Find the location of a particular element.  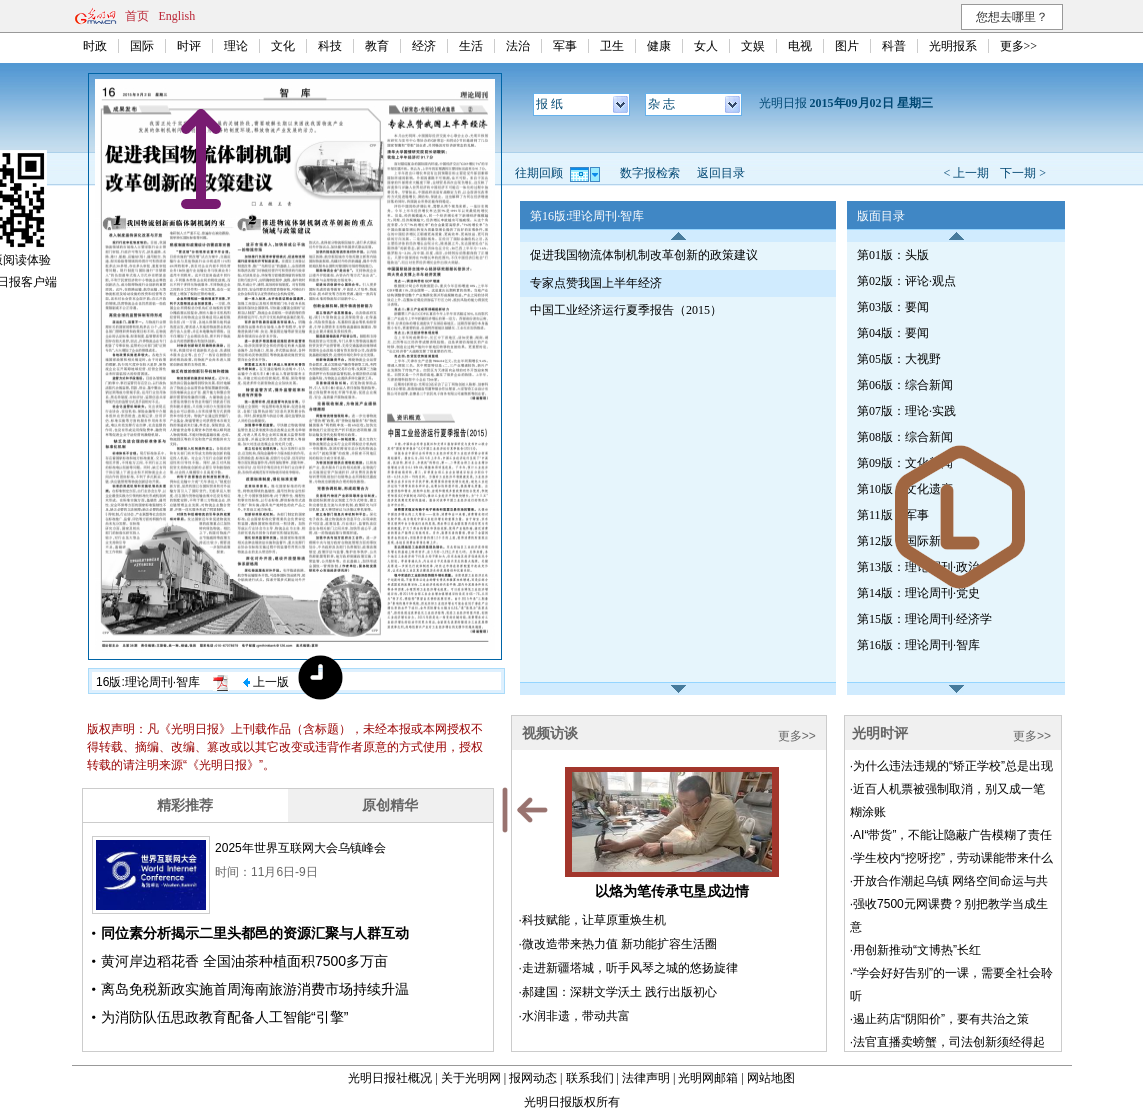

indicates the current time is 9 o'clock is located at coordinates (320, 677).